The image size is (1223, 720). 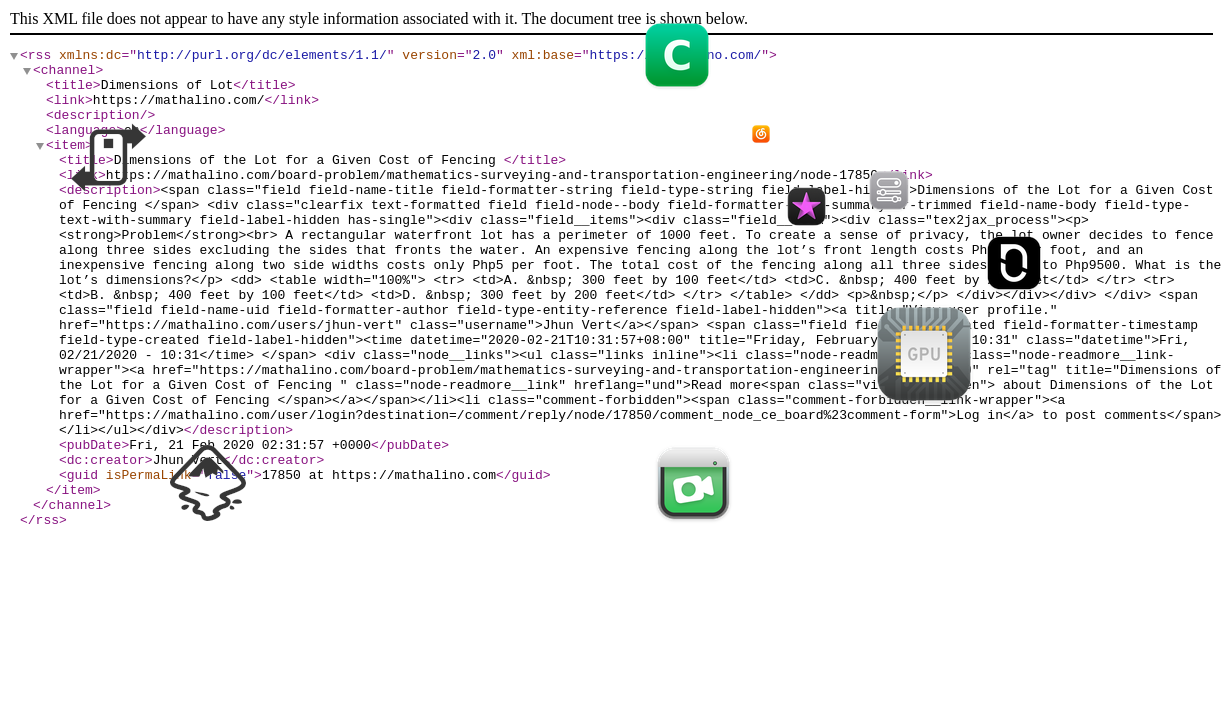 I want to click on open the connectagram word puzzle game, so click(x=677, y=55).